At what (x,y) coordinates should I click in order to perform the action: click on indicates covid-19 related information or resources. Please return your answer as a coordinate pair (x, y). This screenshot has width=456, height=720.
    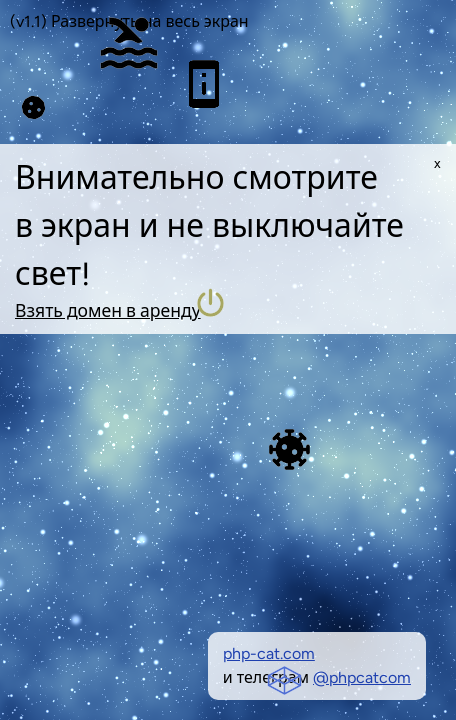
    Looking at the image, I should click on (289, 449).